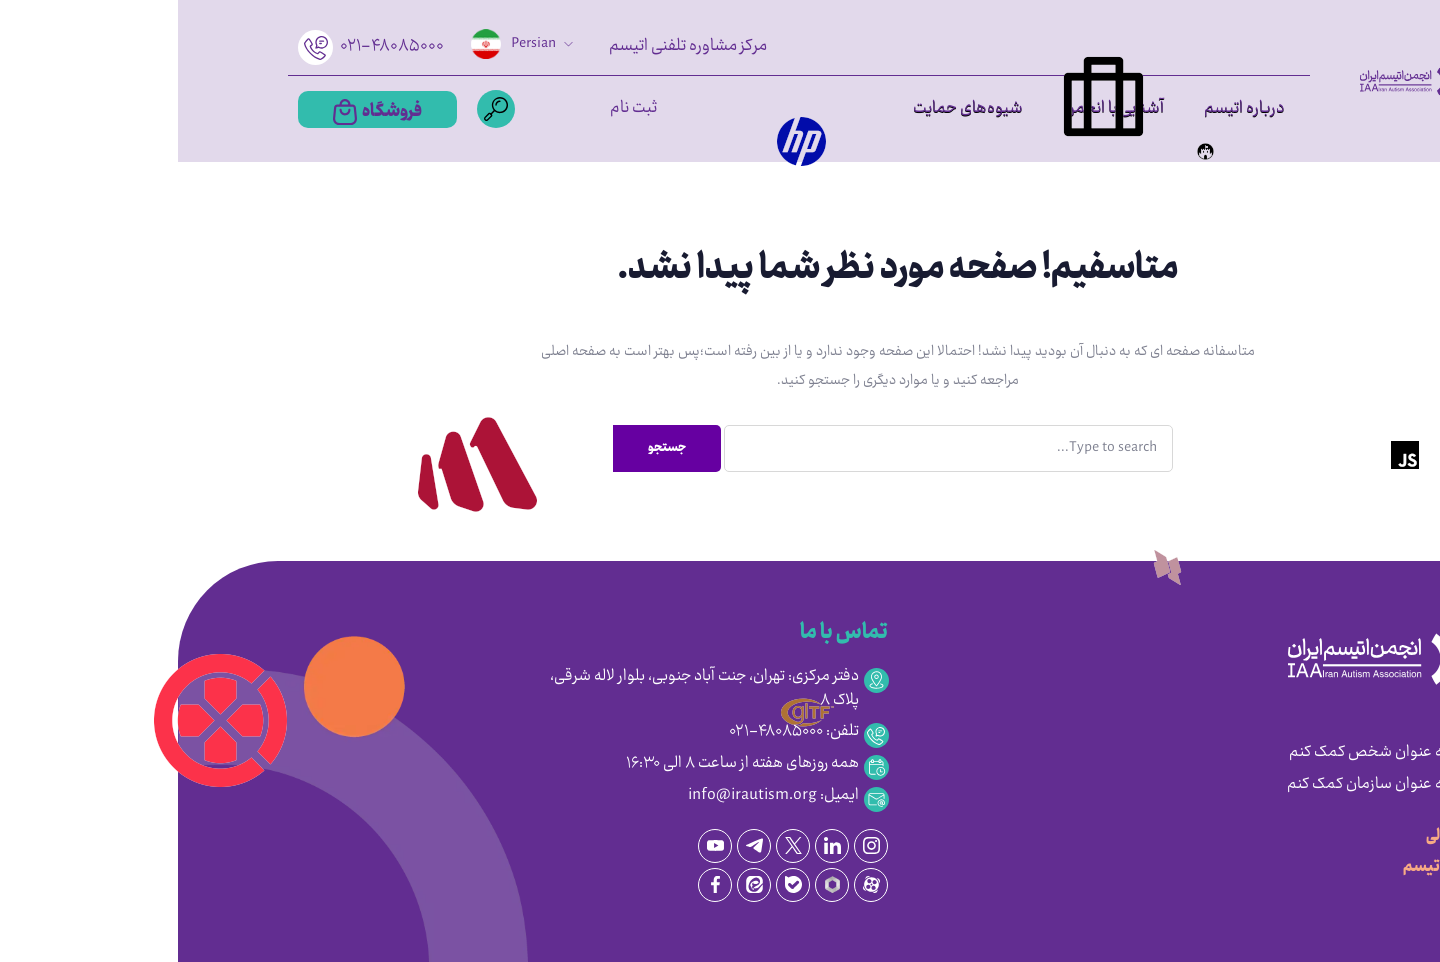  What do you see at coordinates (220, 720) in the screenshot?
I see `visit opencritic website for game reviews` at bounding box center [220, 720].